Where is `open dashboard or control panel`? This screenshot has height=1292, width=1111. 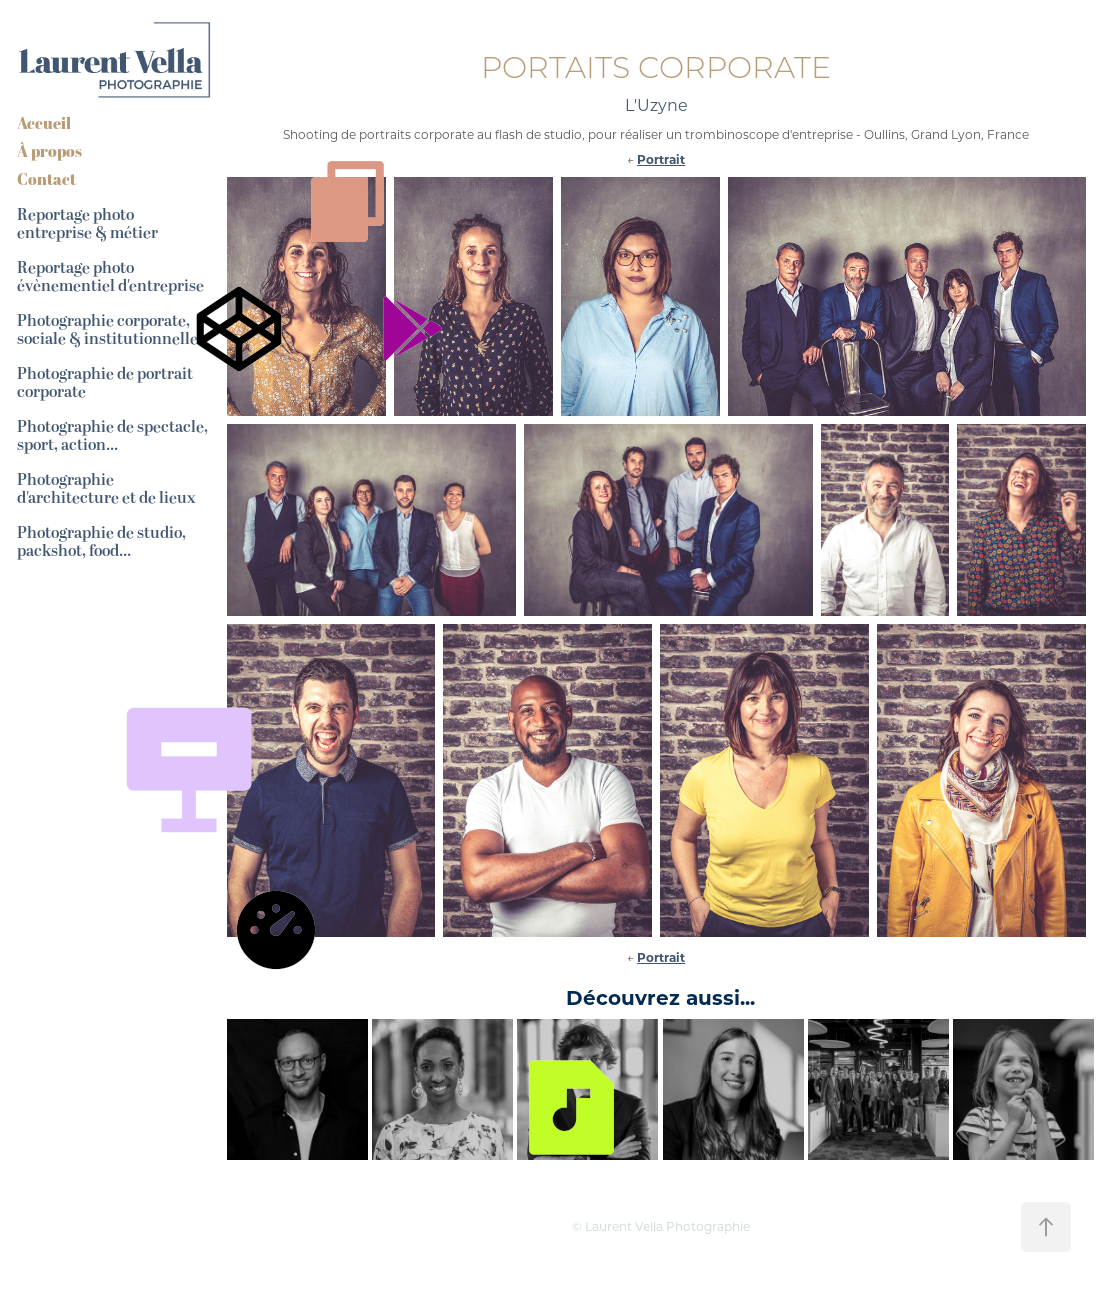 open dashboard or control panel is located at coordinates (276, 930).